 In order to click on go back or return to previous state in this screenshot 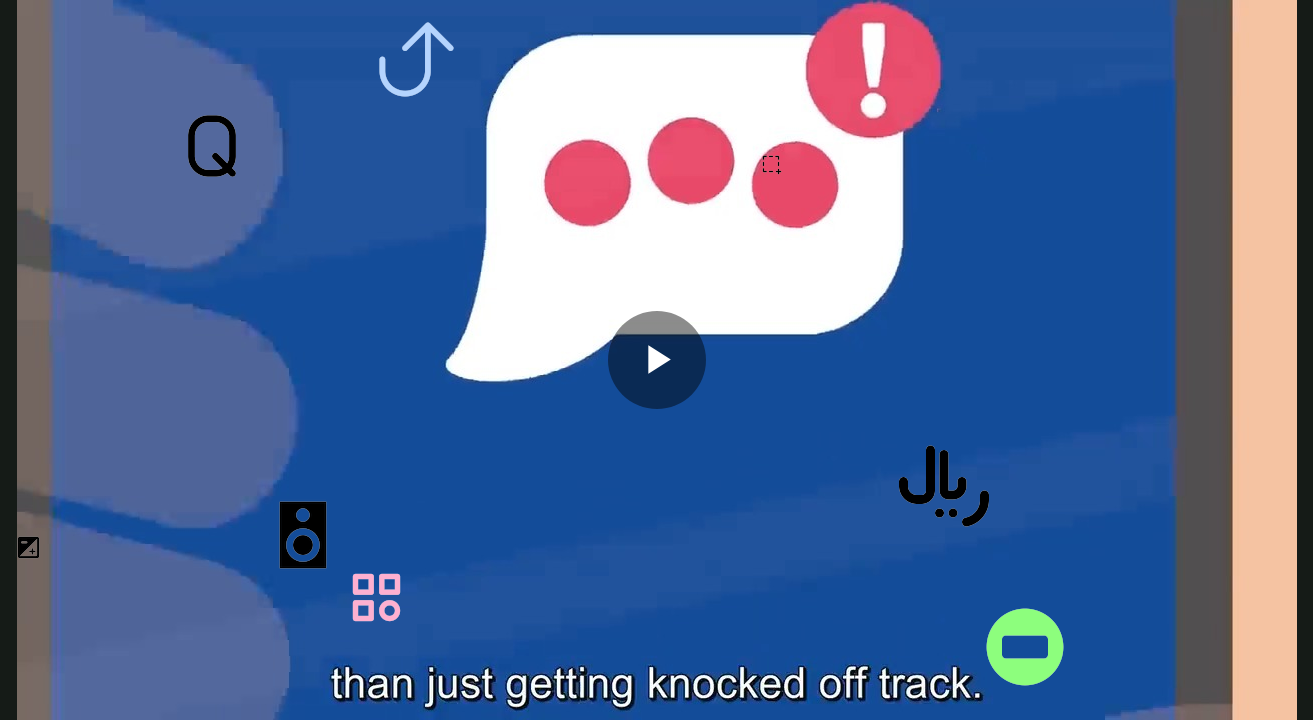, I will do `click(416, 59)`.